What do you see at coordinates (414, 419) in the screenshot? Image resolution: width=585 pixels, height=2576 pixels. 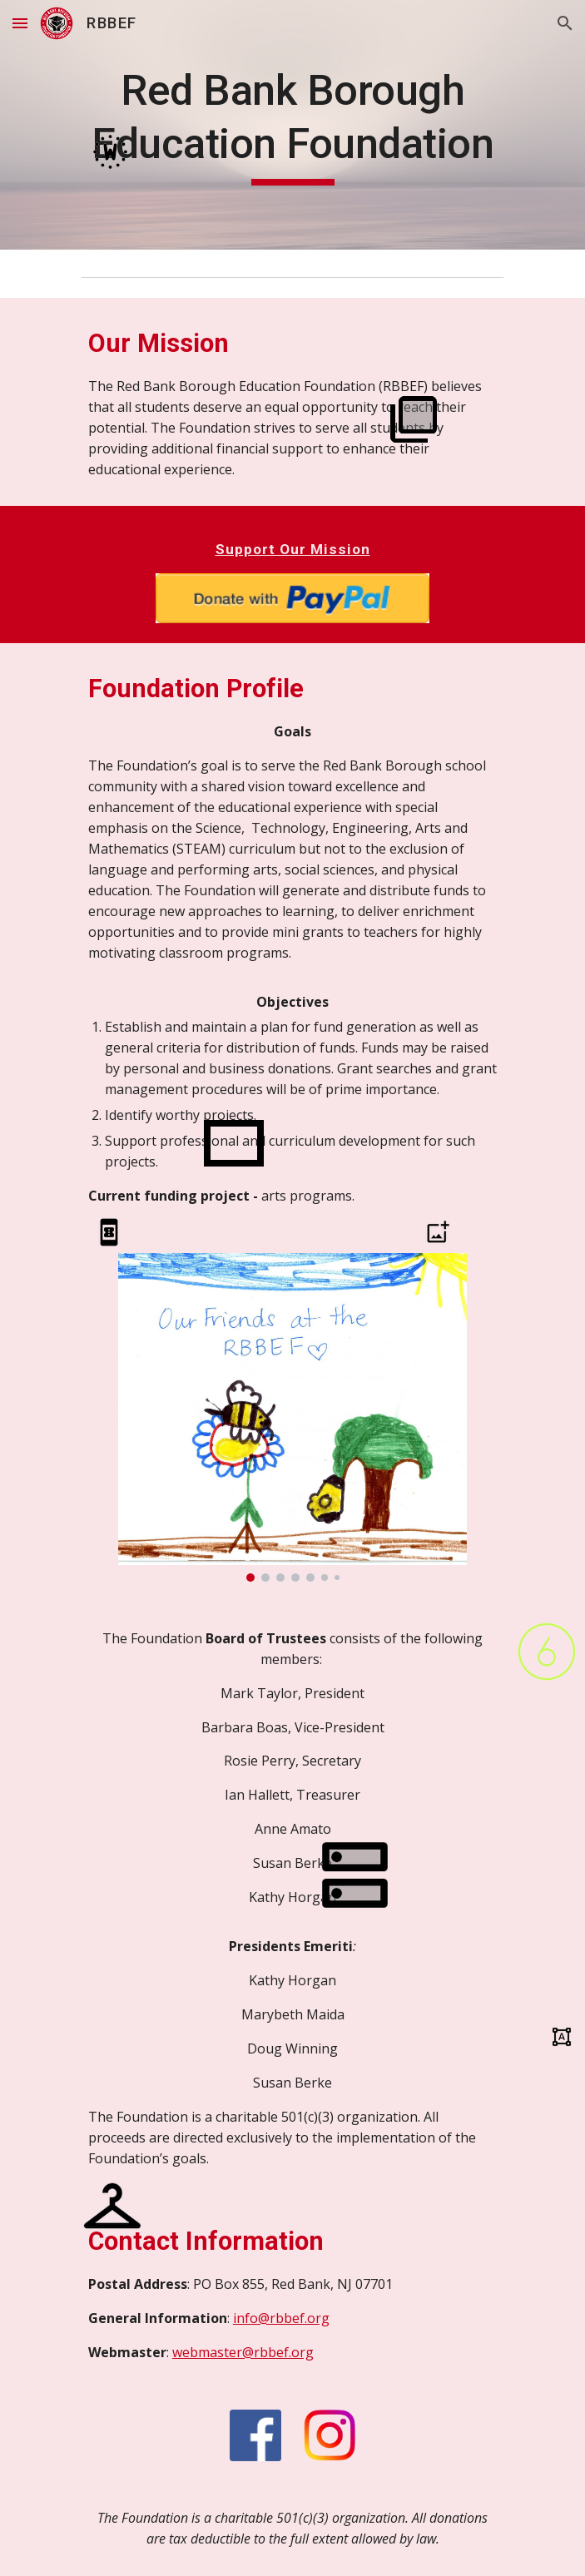 I see `view stacked or layered content` at bounding box center [414, 419].